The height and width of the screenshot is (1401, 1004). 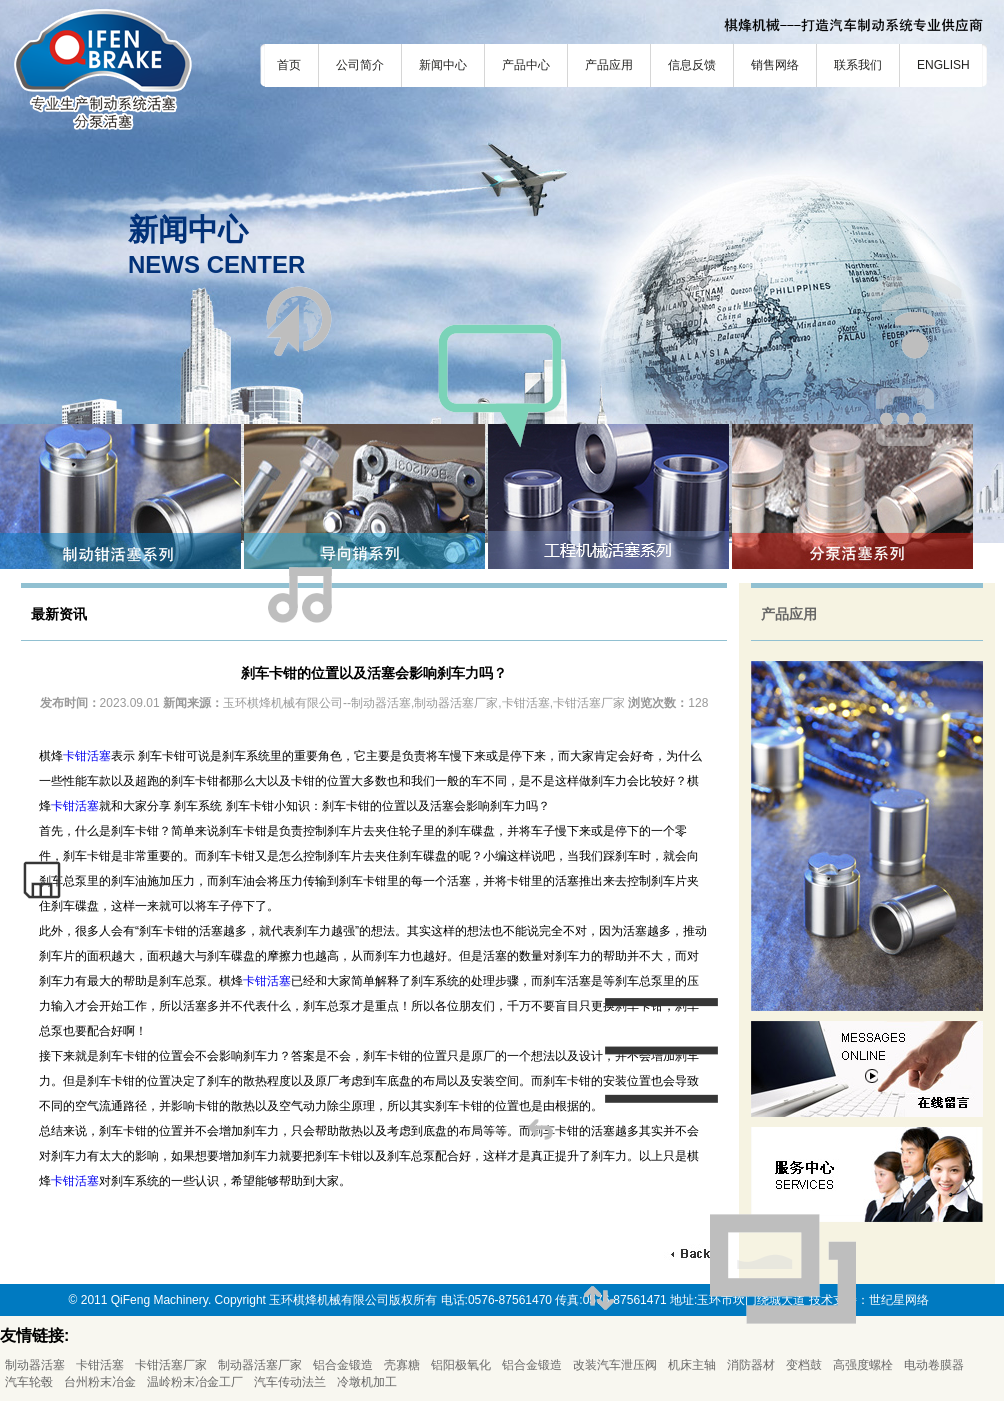 What do you see at coordinates (905, 417) in the screenshot?
I see `indicates wired network connection in progress` at bounding box center [905, 417].